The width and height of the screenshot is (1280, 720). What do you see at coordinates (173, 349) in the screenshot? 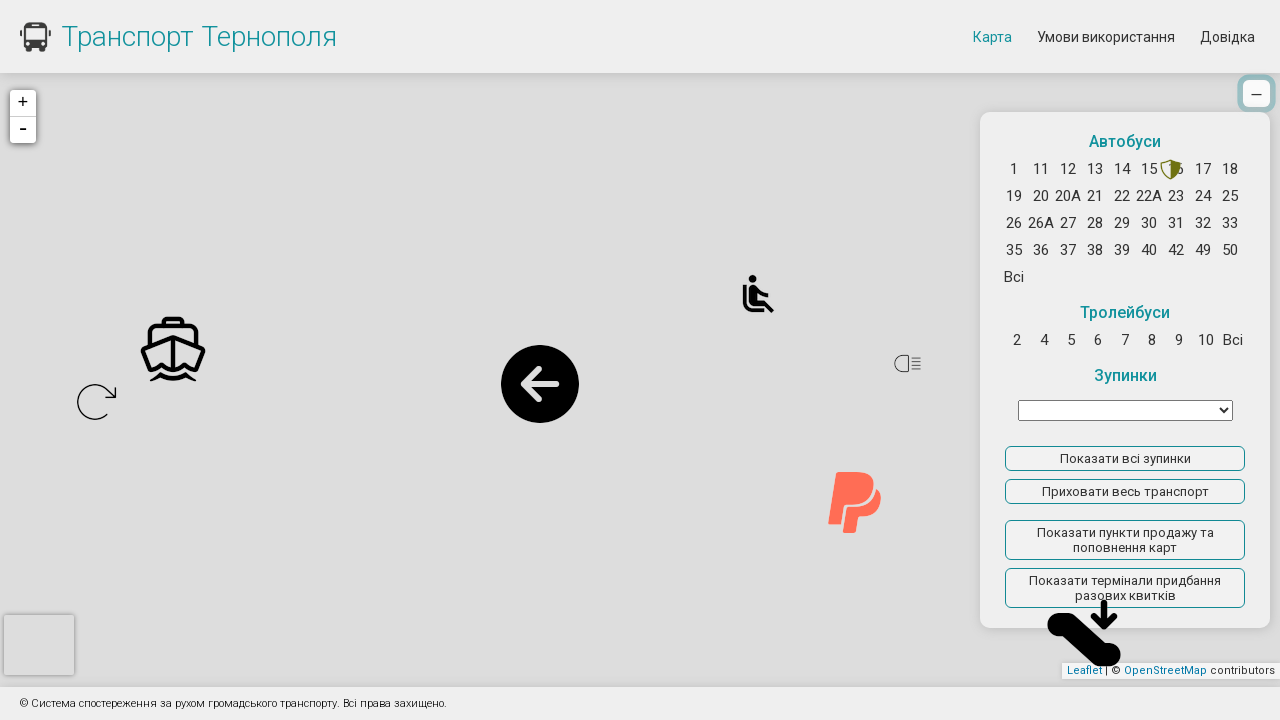
I see `access boat or ferry services` at bounding box center [173, 349].